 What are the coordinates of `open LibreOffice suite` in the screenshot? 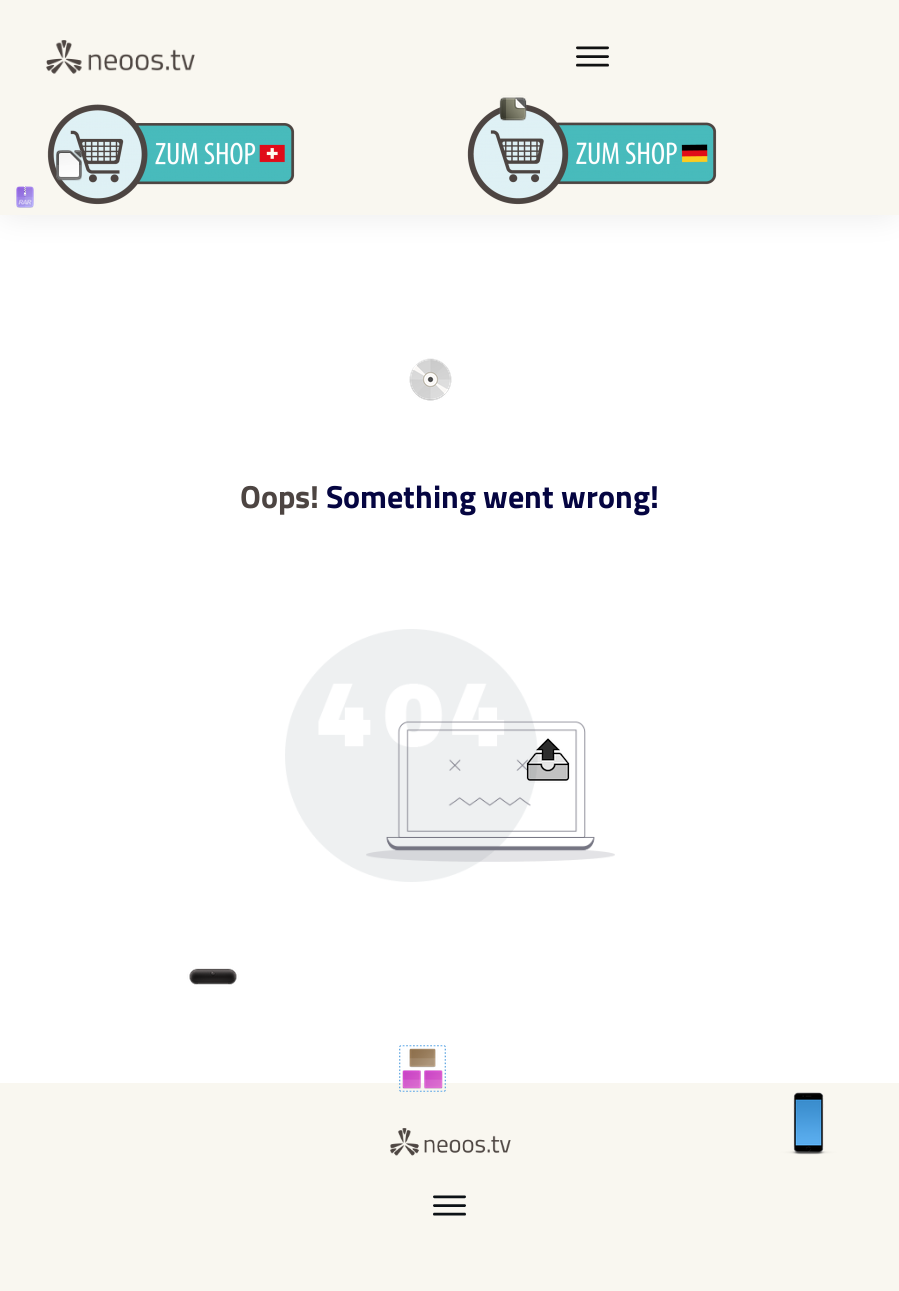 It's located at (69, 165).